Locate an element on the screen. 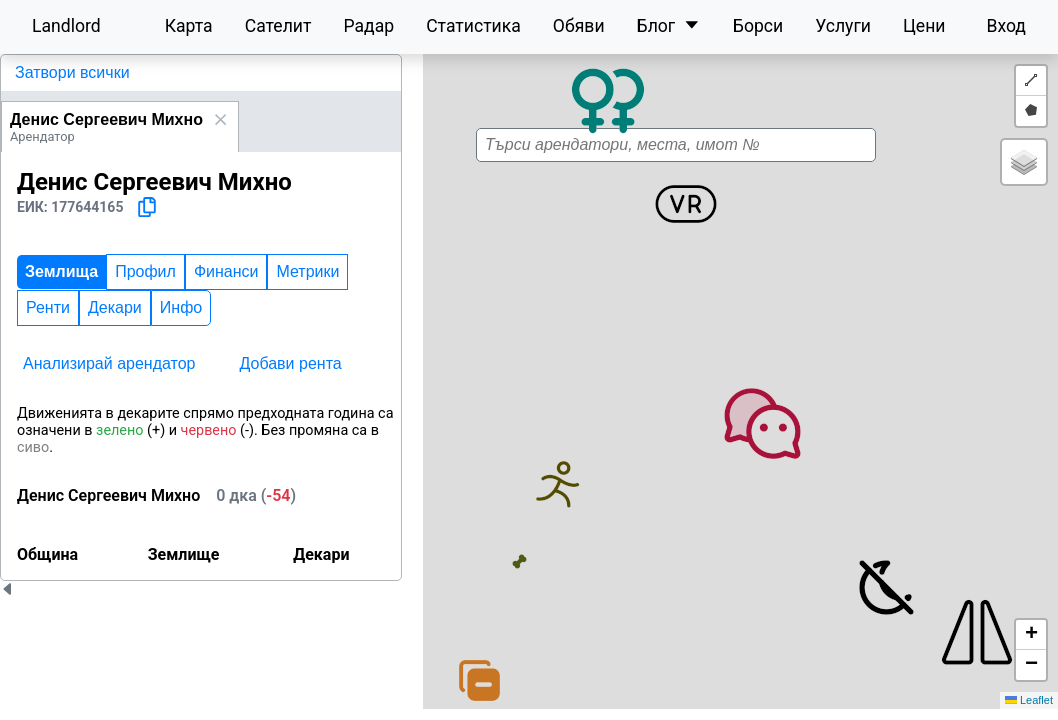 This screenshot has height=720, width=1058. disable dark mode is located at coordinates (886, 587).